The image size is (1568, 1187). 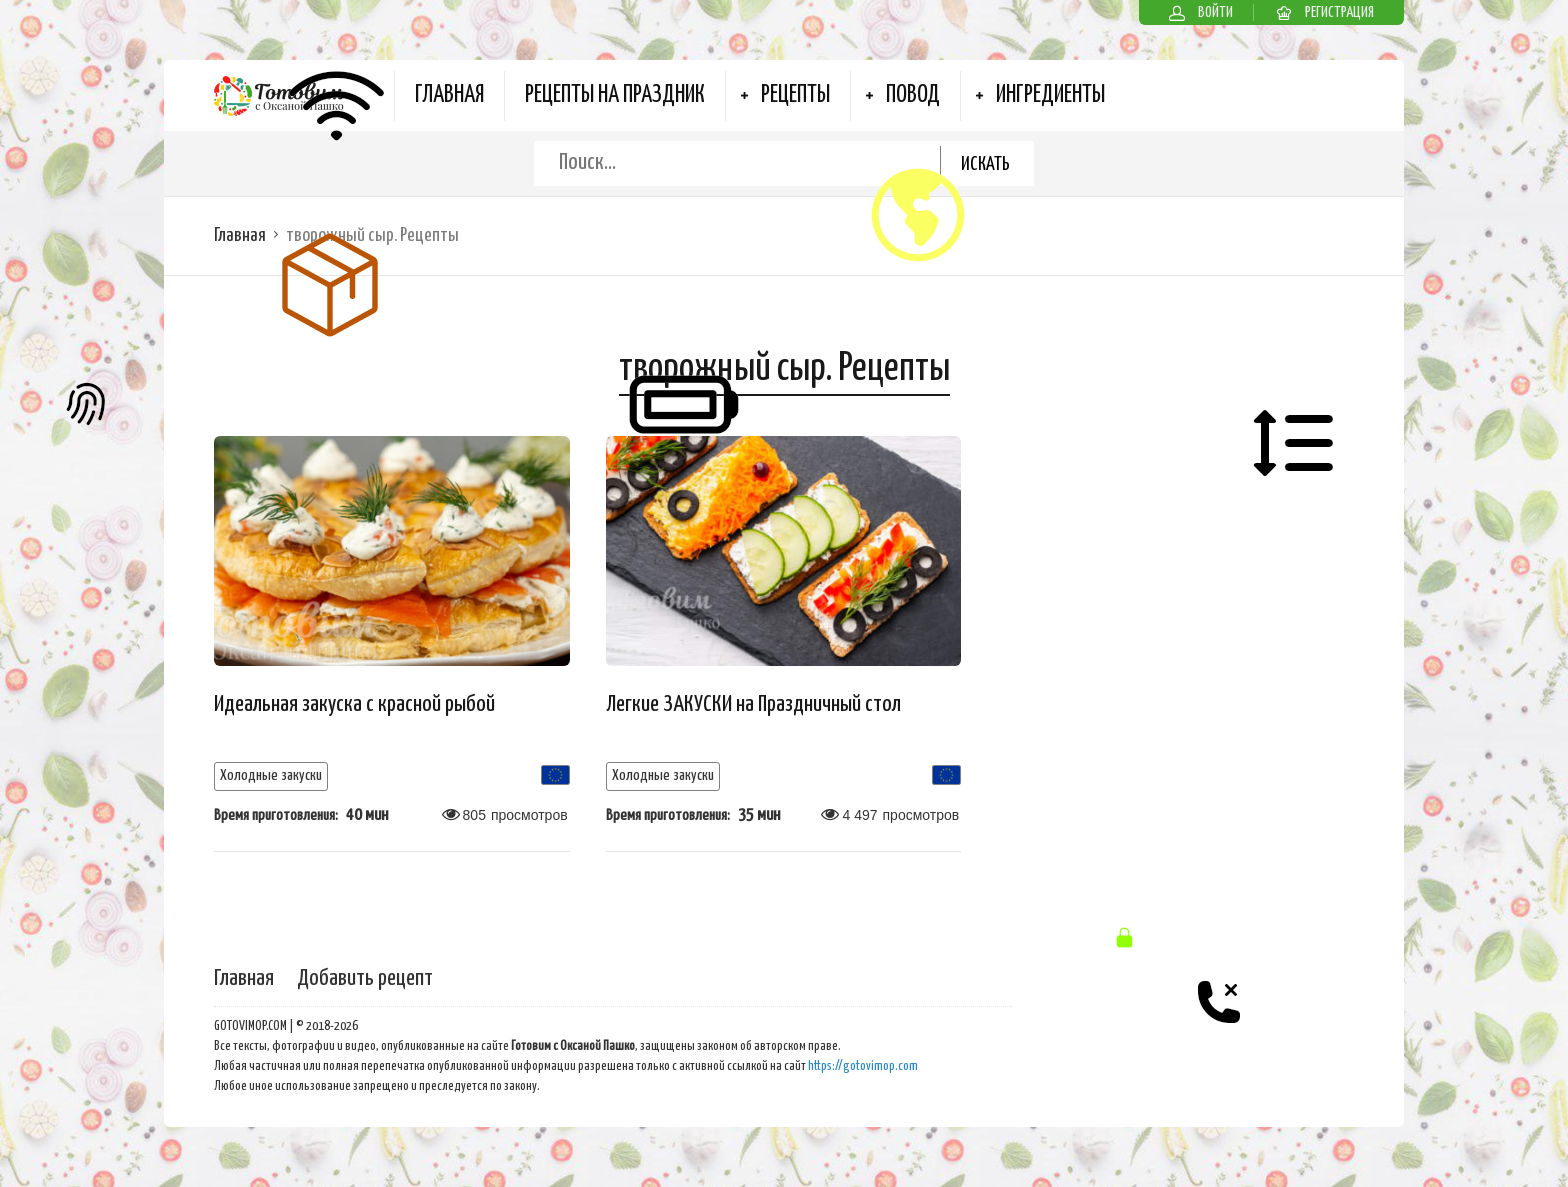 I want to click on indicates battery is fully charged, so click(x=684, y=401).